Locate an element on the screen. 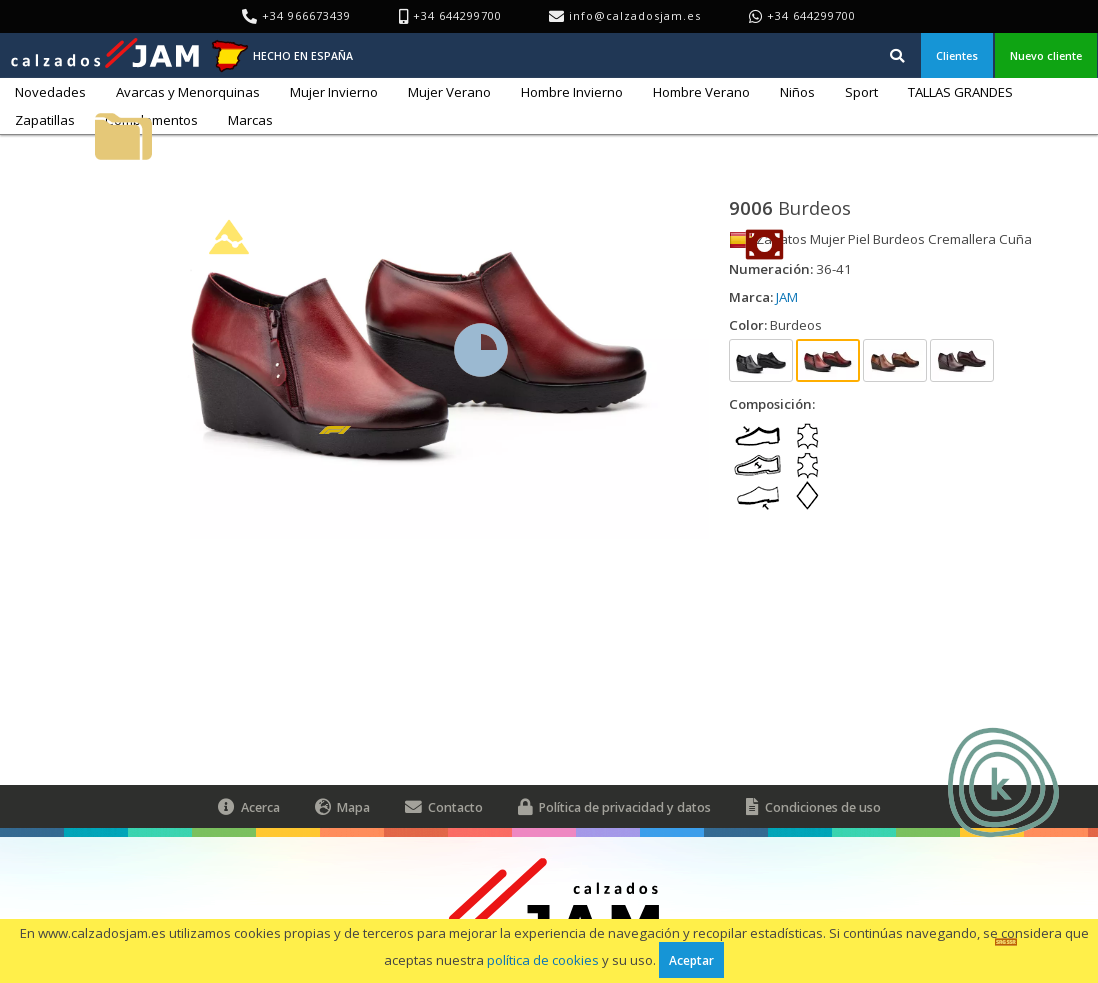 This screenshot has width=1098, height=983. SRG SSR Swiss broadcasting company logo is located at coordinates (1006, 942).